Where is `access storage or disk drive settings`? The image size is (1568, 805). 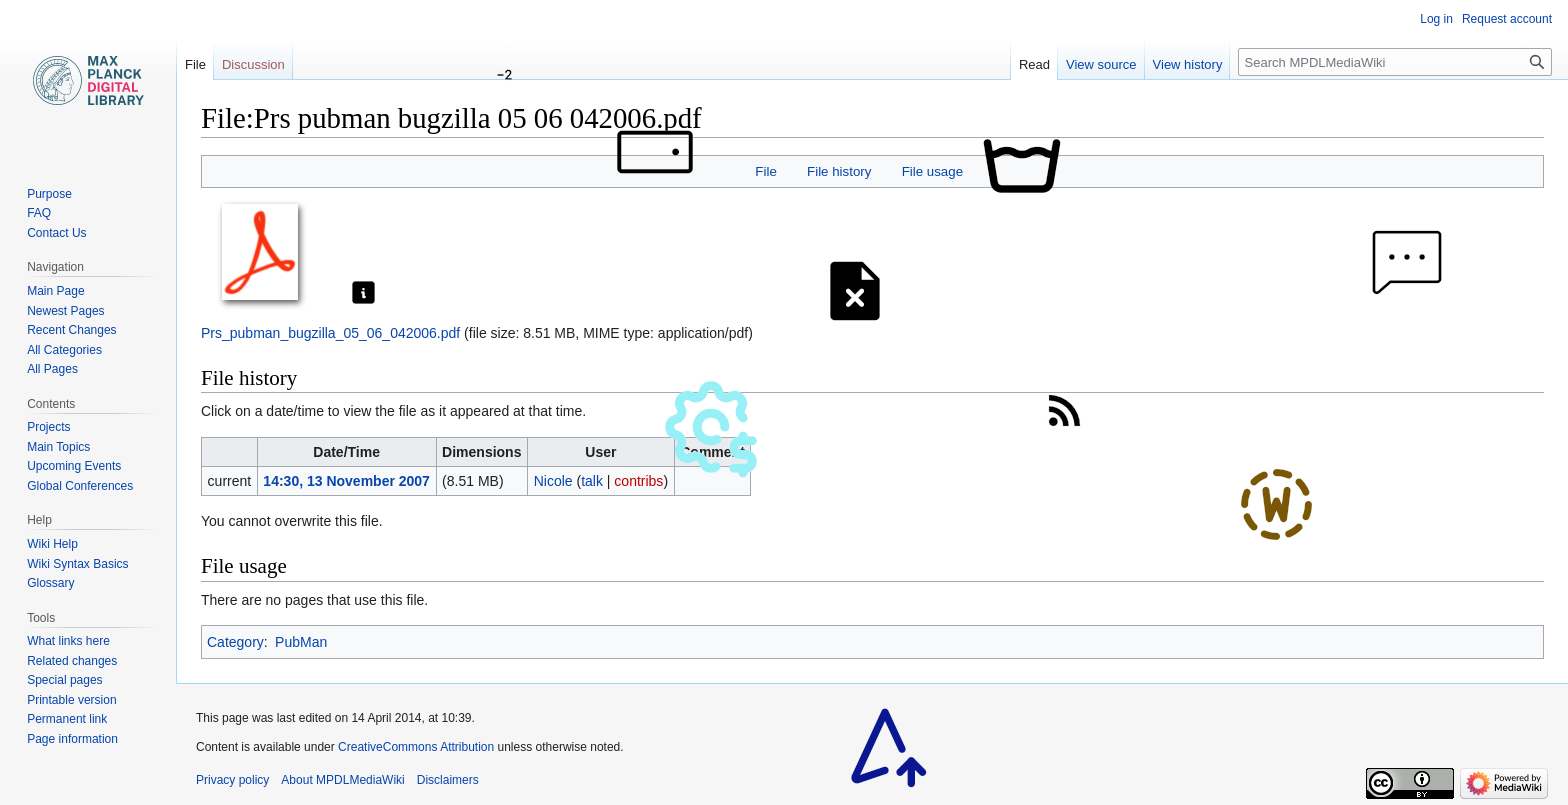
access storage or disk drive settings is located at coordinates (655, 152).